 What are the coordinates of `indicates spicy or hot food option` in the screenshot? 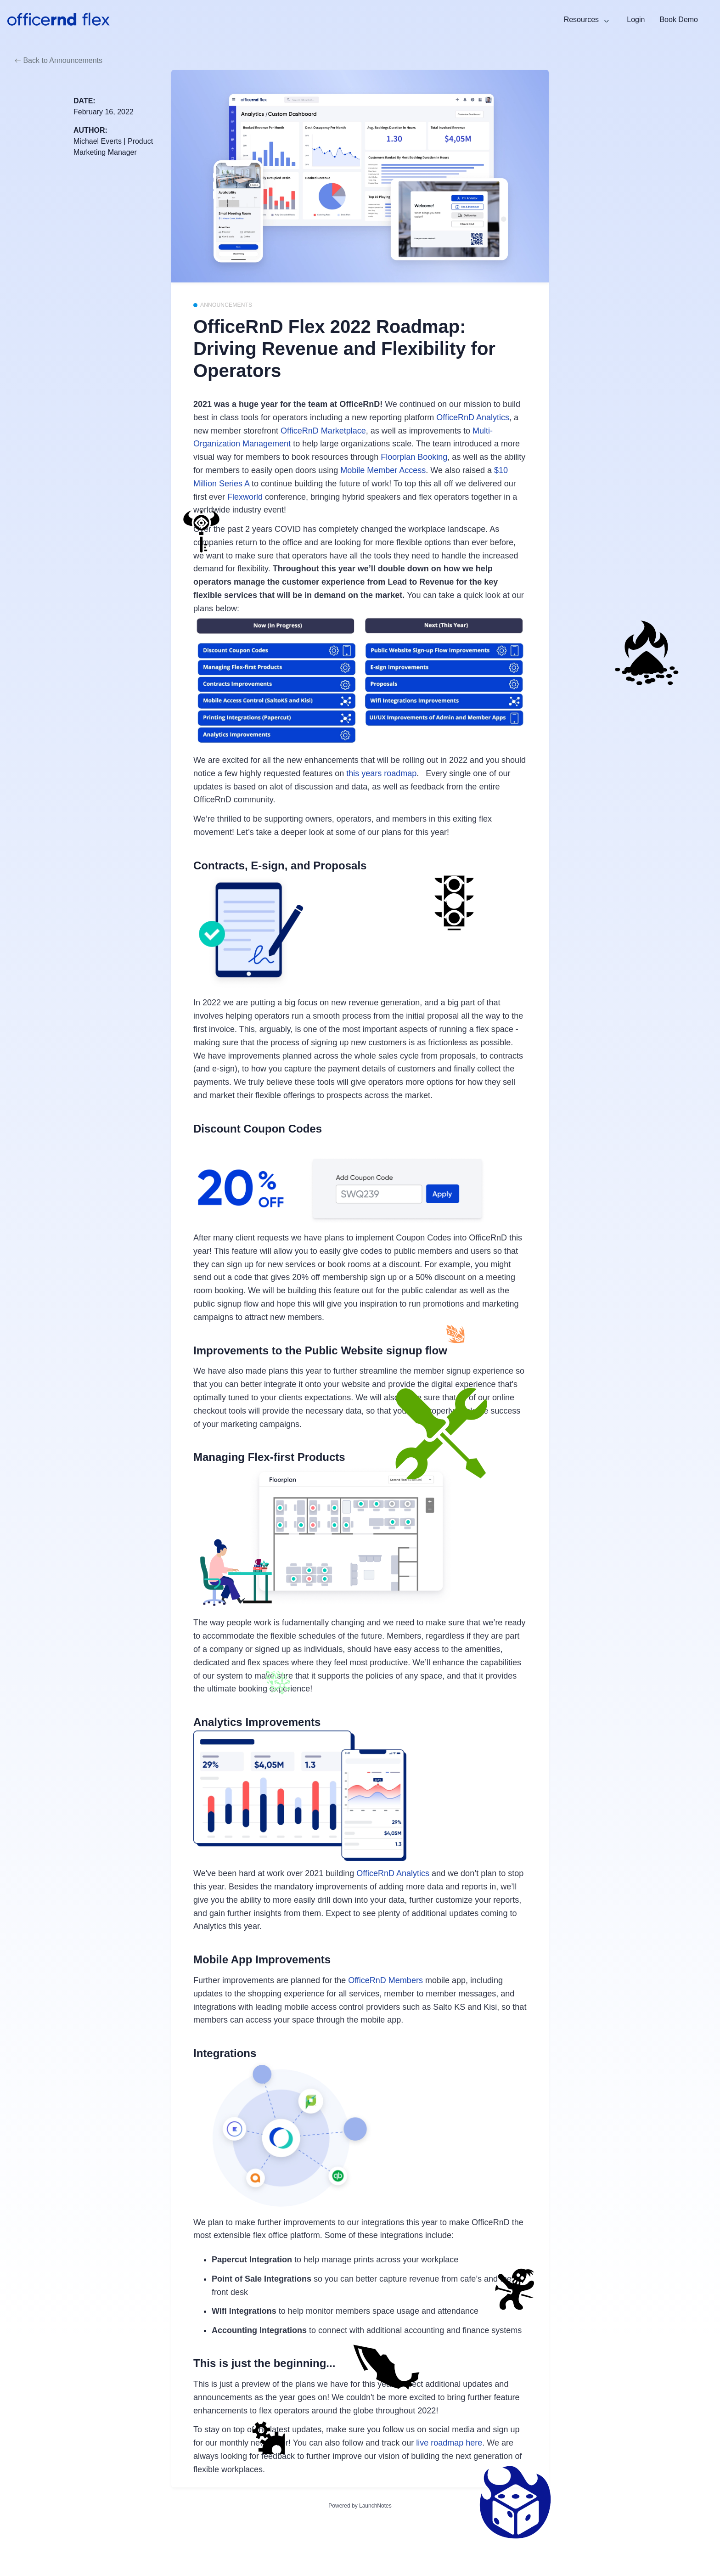 It's located at (647, 653).